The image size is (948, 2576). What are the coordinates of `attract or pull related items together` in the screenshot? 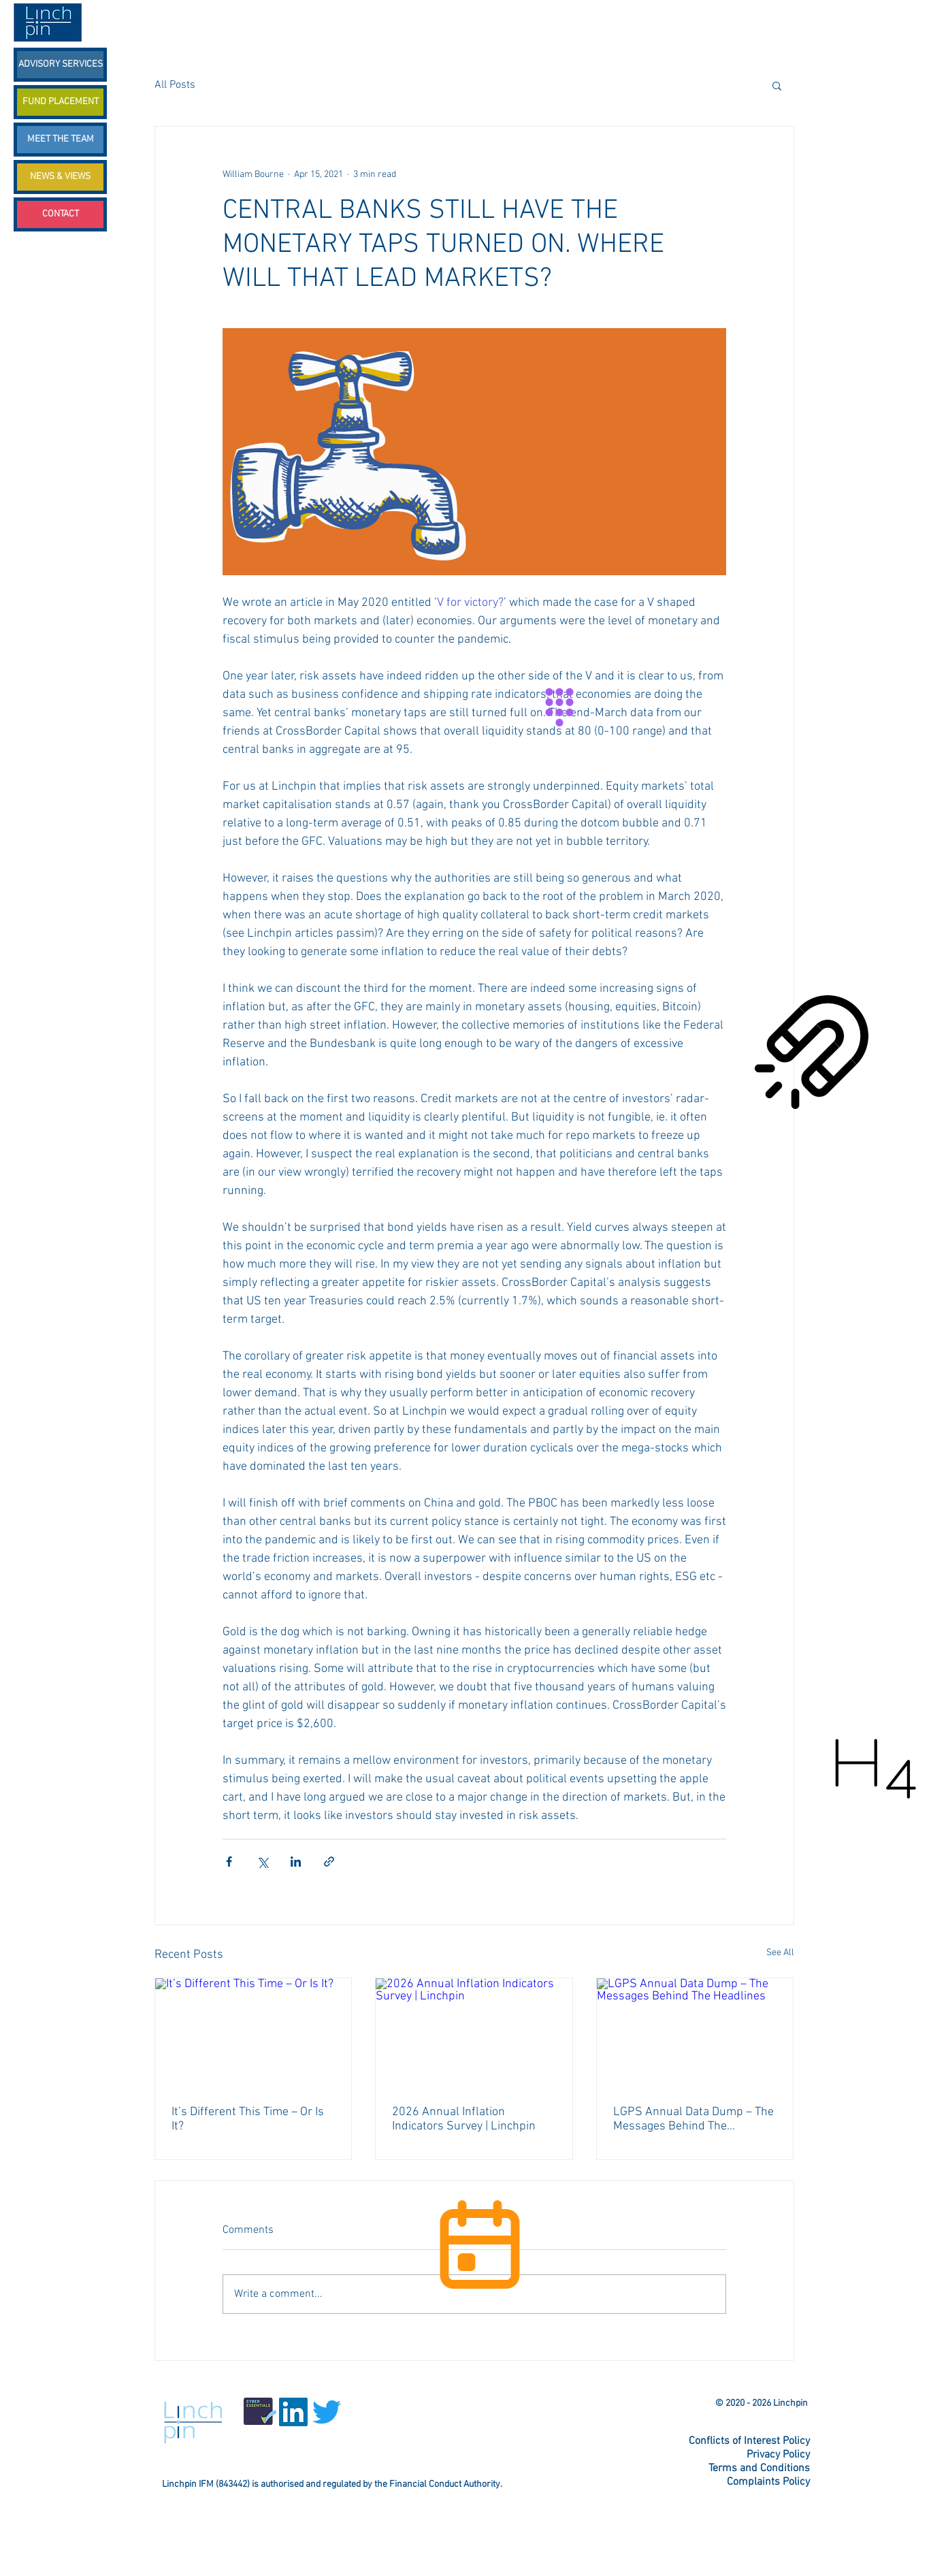 It's located at (811, 1052).